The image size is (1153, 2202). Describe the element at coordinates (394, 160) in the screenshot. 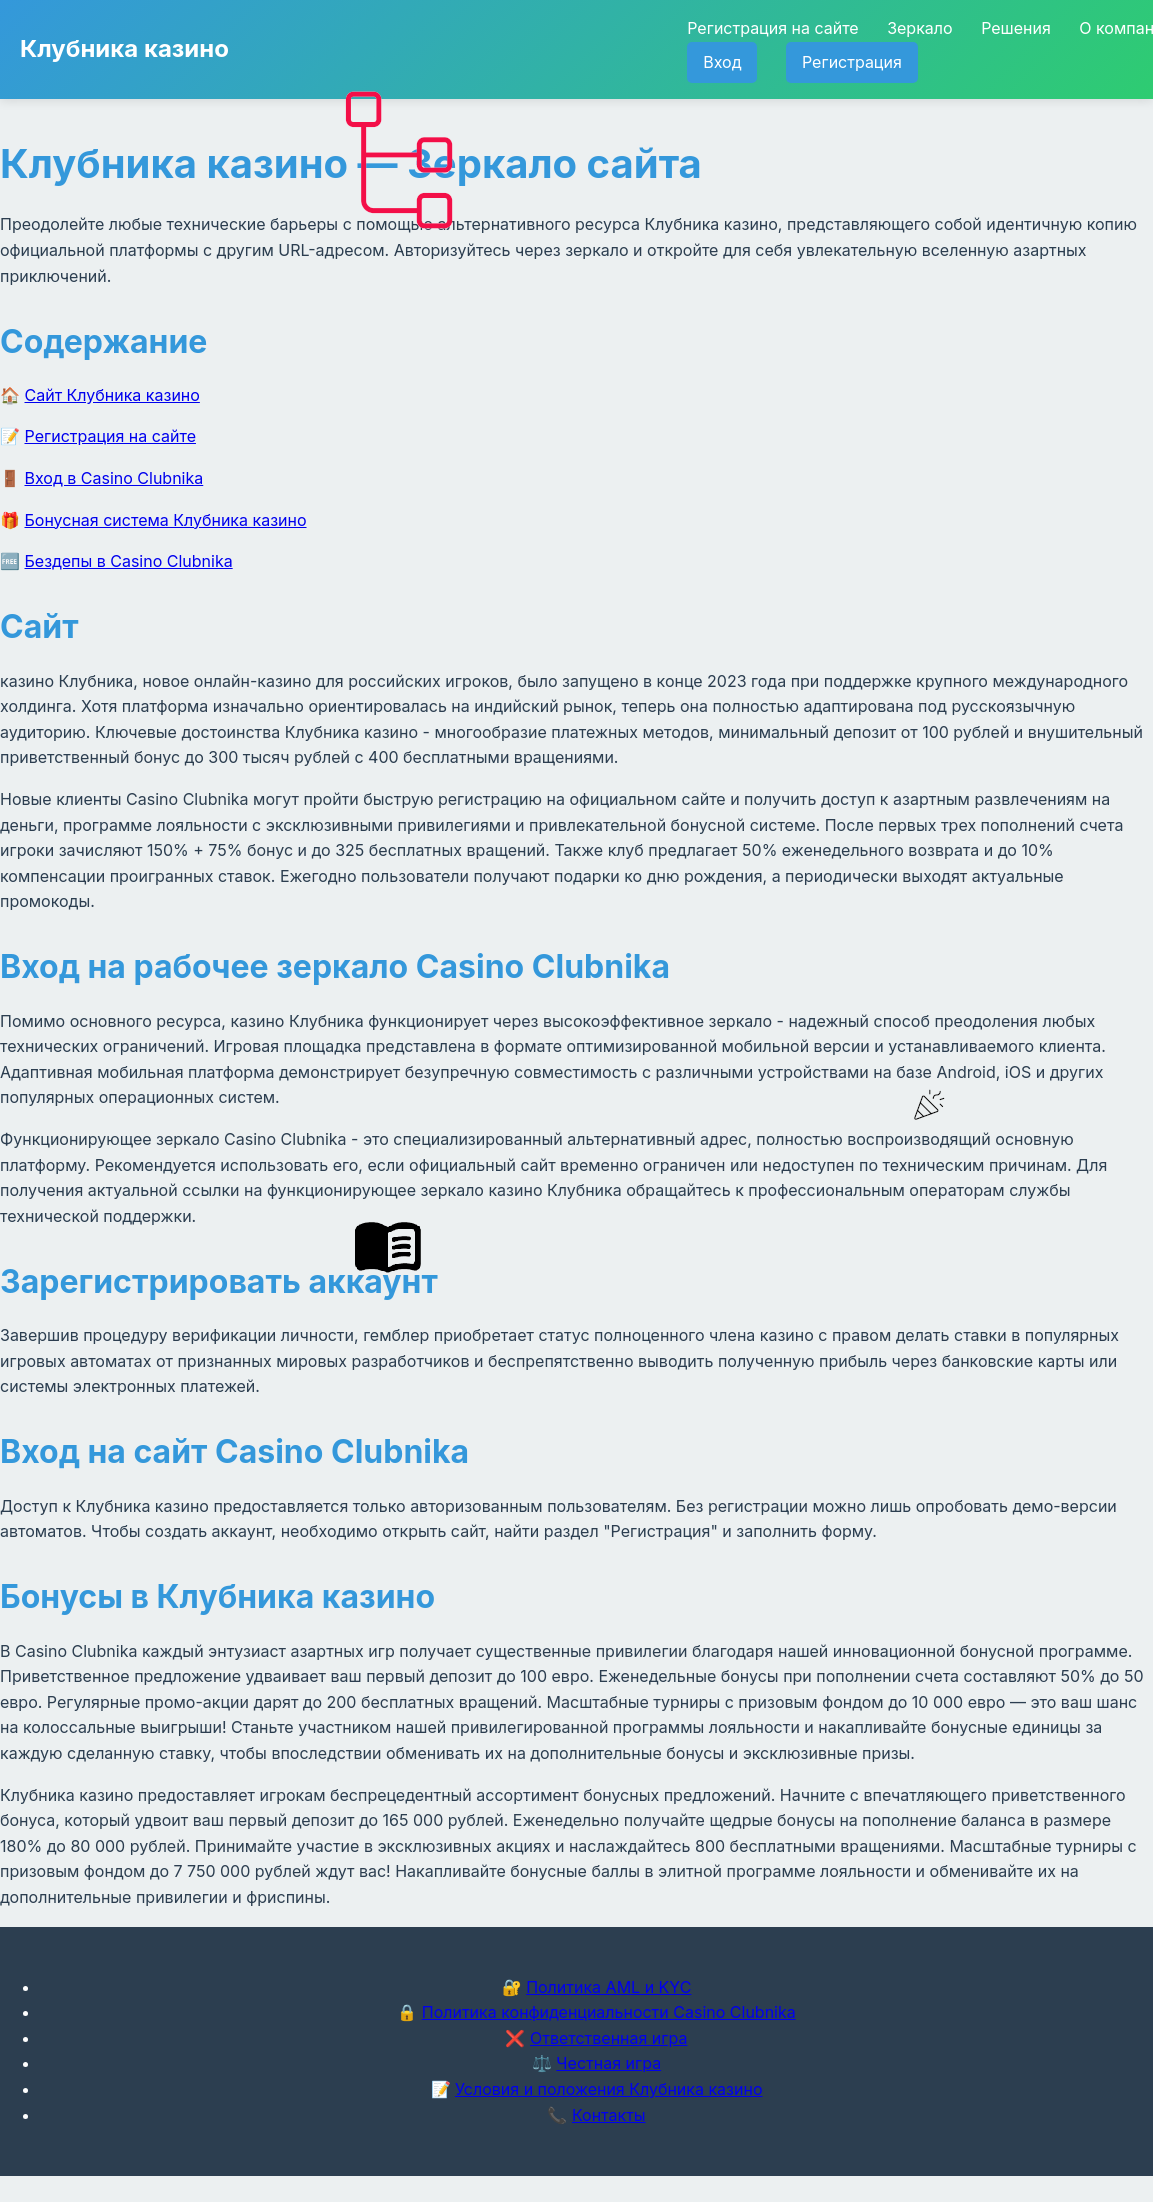

I see `view hierarchical folder structure` at that location.